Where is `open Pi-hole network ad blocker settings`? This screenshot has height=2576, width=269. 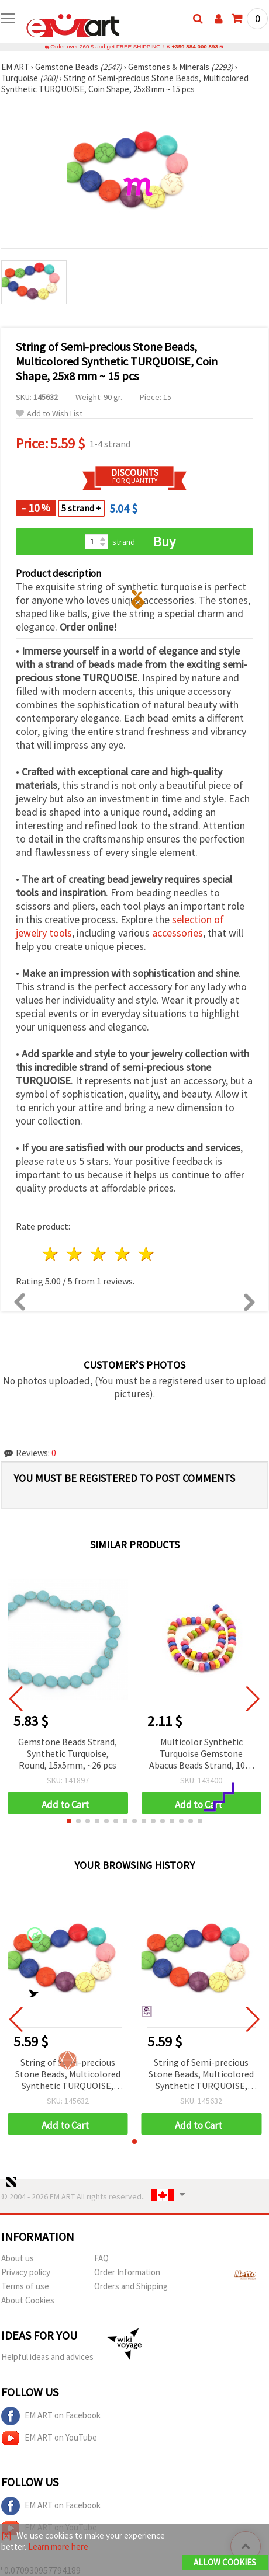 open Pi-hole network ad blocker settings is located at coordinates (137, 599).